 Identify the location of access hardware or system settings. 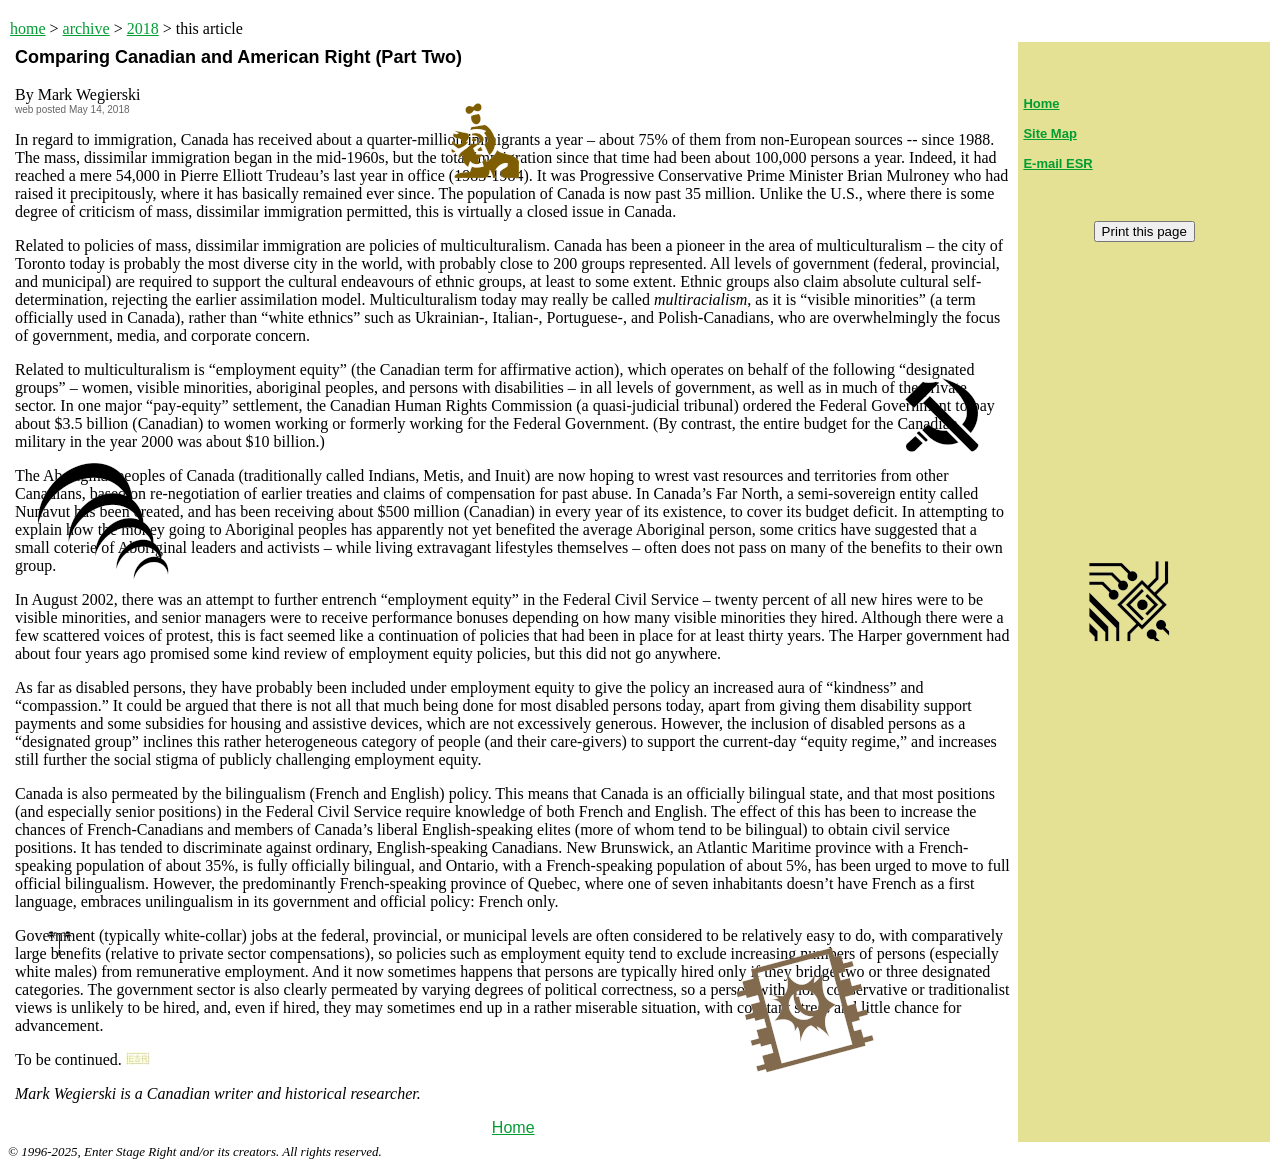
(1129, 601).